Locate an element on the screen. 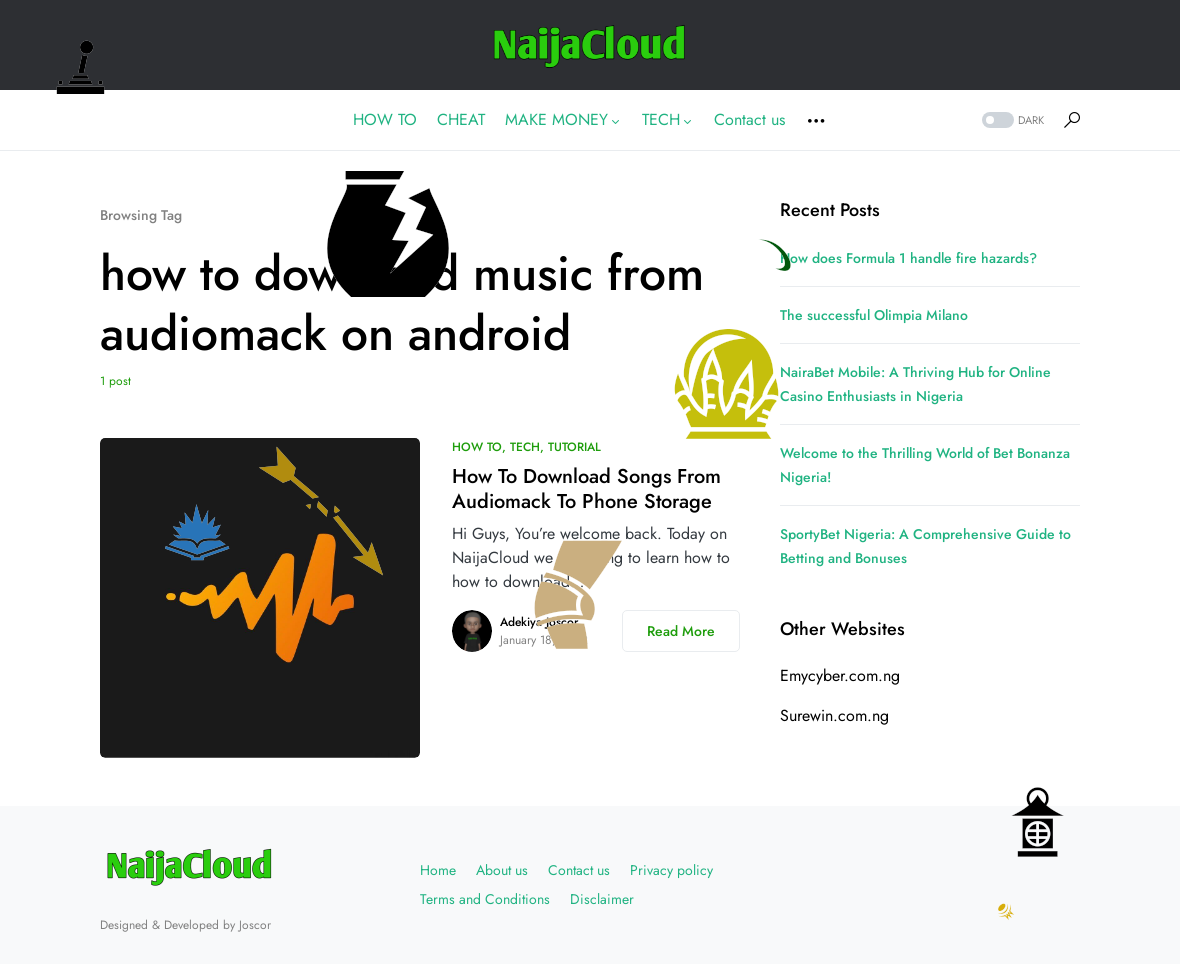 Image resolution: width=1180 pixels, height=964 pixels. perform a quick attack or slash action is located at coordinates (774, 255).